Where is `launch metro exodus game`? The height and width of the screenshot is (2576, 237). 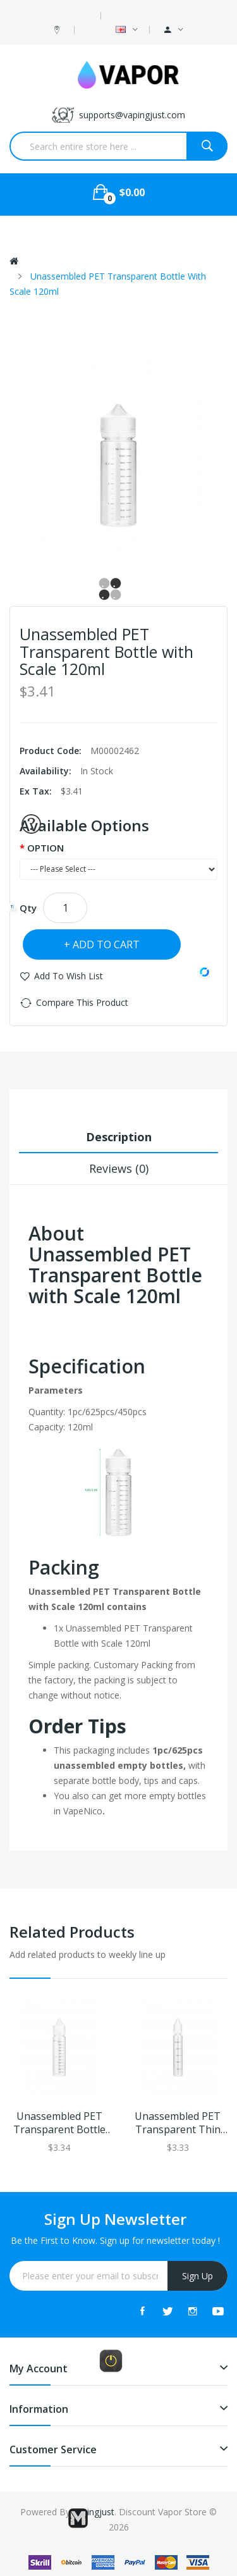 launch metro exodus game is located at coordinates (78, 2518).